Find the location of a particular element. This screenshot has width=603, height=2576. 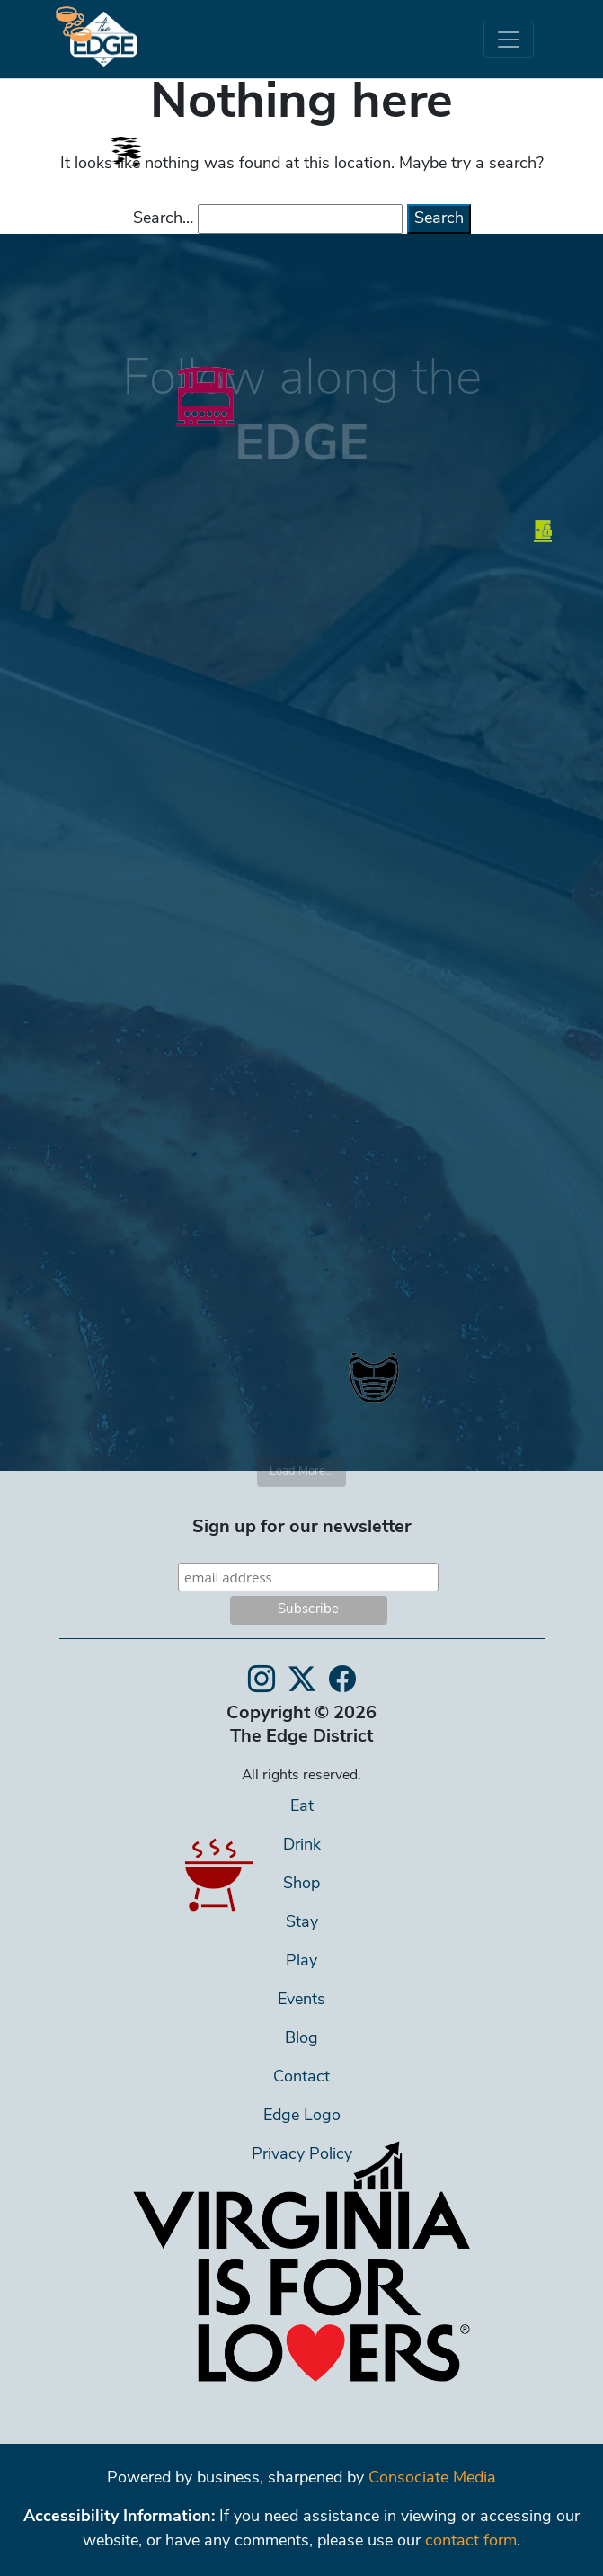

select saiyan armor or battle suit equipment is located at coordinates (374, 1377).